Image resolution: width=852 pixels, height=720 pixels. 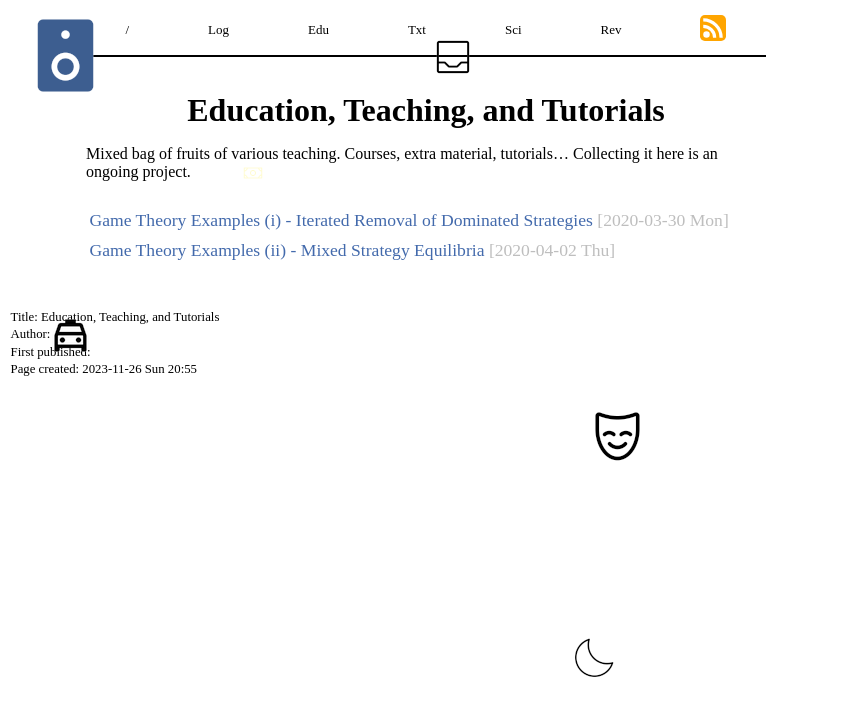 What do you see at coordinates (70, 335) in the screenshot?
I see `request a taxi or rideshare` at bounding box center [70, 335].